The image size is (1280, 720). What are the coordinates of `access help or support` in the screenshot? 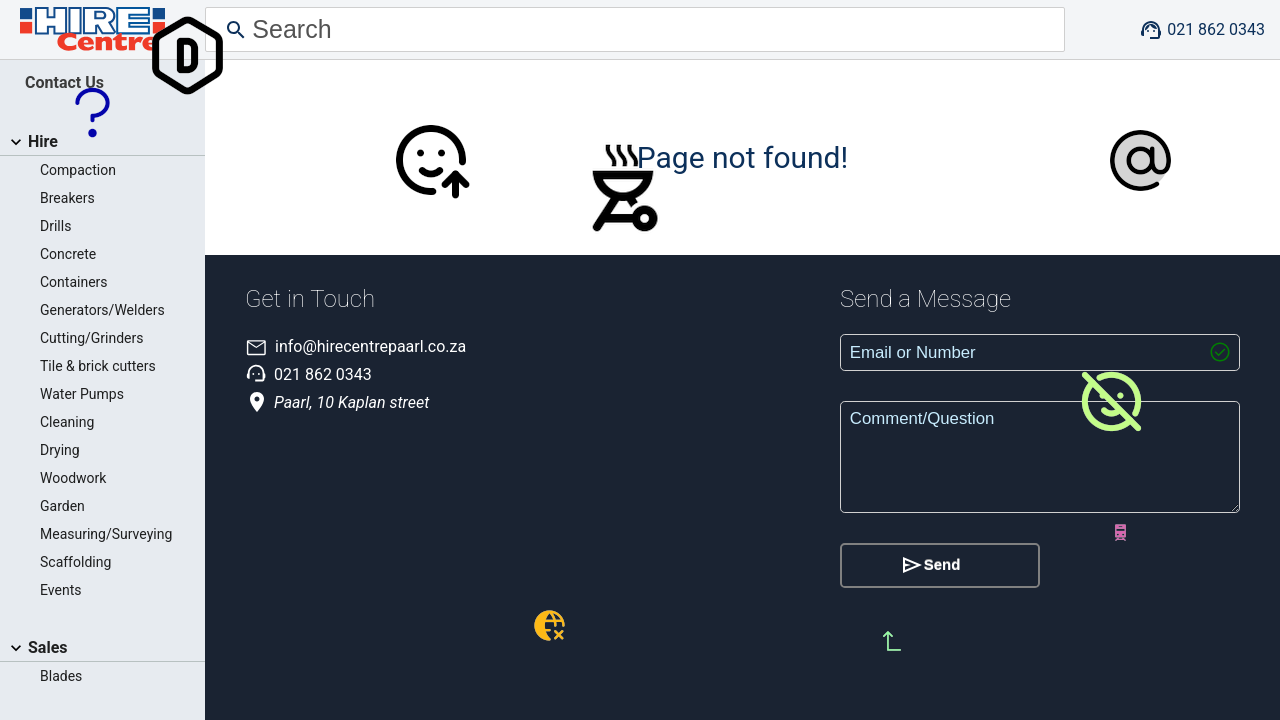 It's located at (92, 111).